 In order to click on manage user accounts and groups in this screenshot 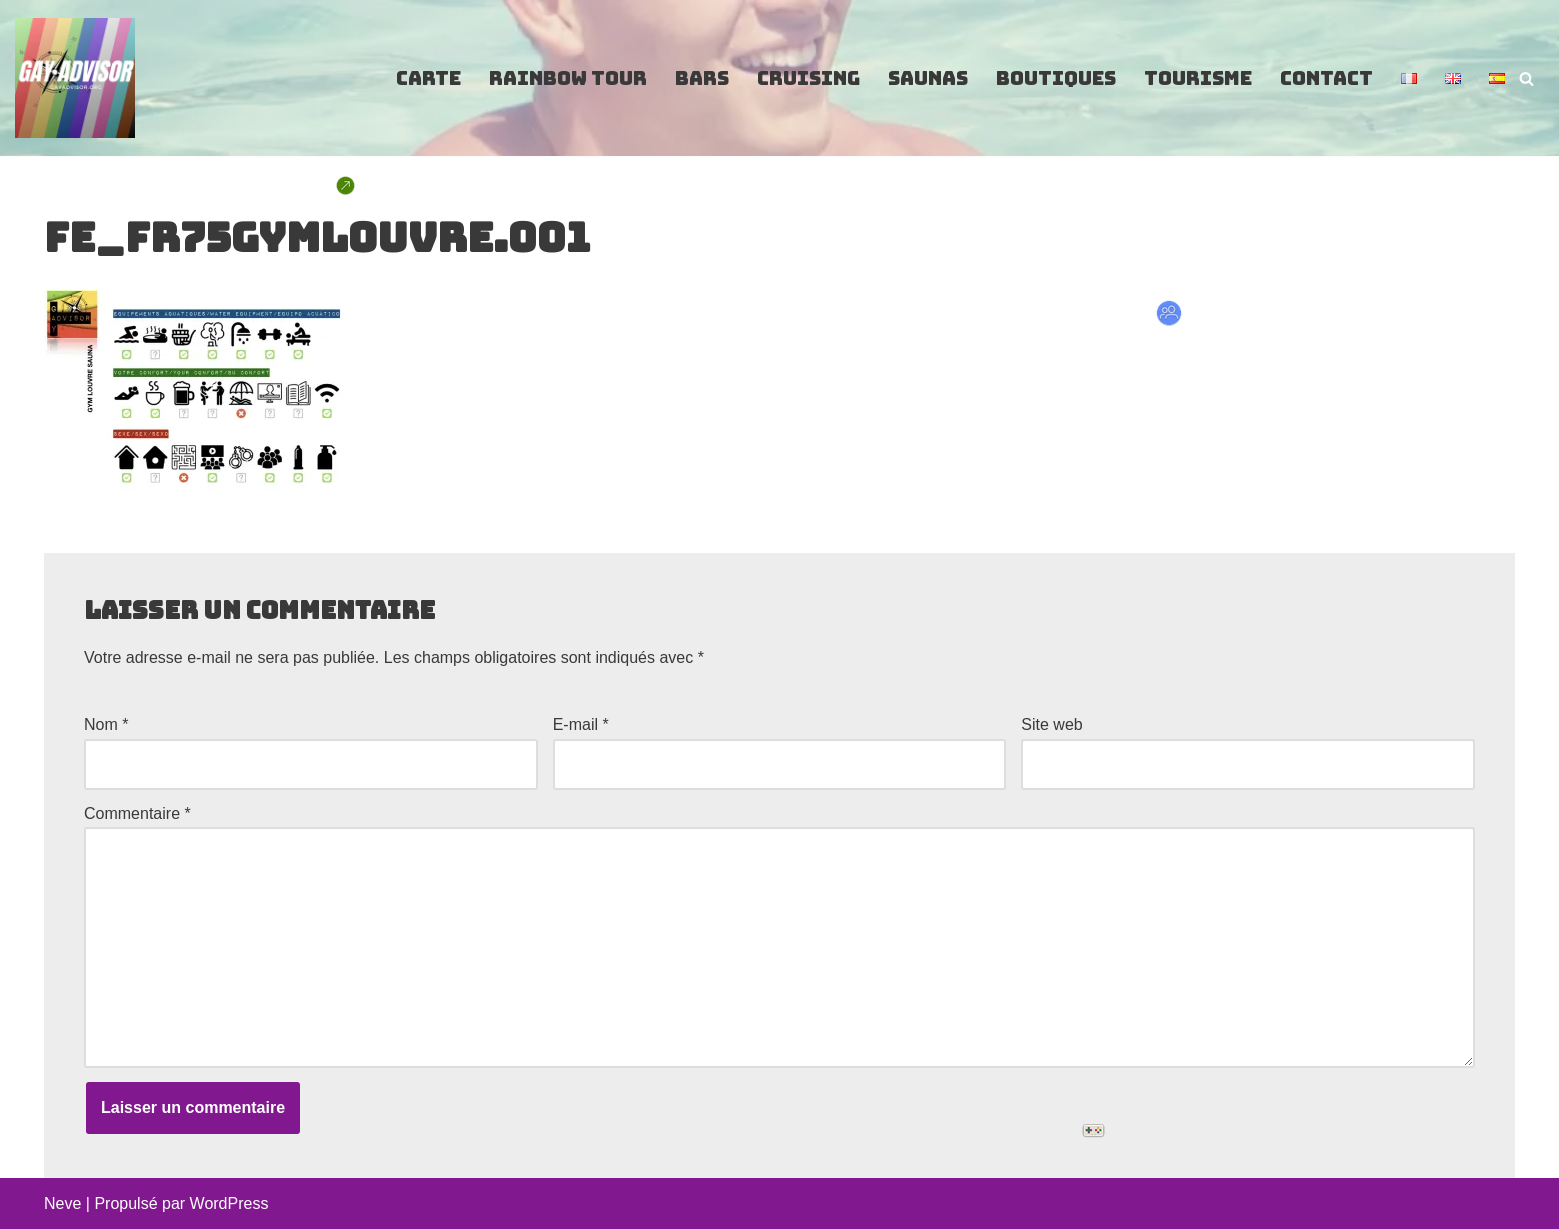, I will do `click(1169, 313)`.